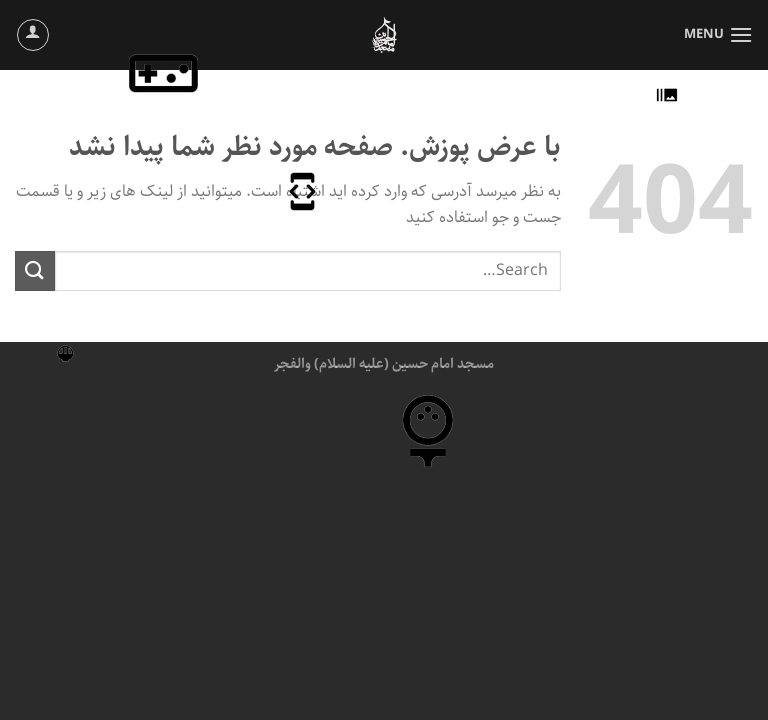 The width and height of the screenshot is (768, 720). I want to click on access golf-related features or scores, so click(428, 431).